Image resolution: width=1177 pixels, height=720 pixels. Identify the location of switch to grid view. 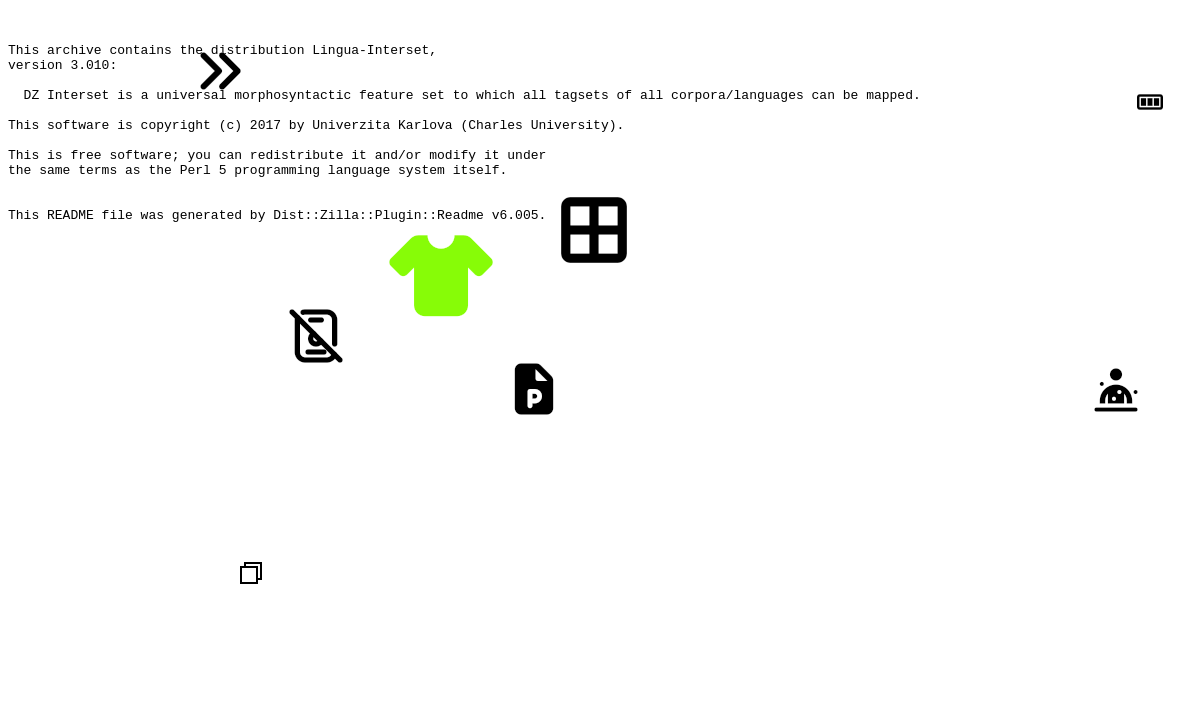
(594, 230).